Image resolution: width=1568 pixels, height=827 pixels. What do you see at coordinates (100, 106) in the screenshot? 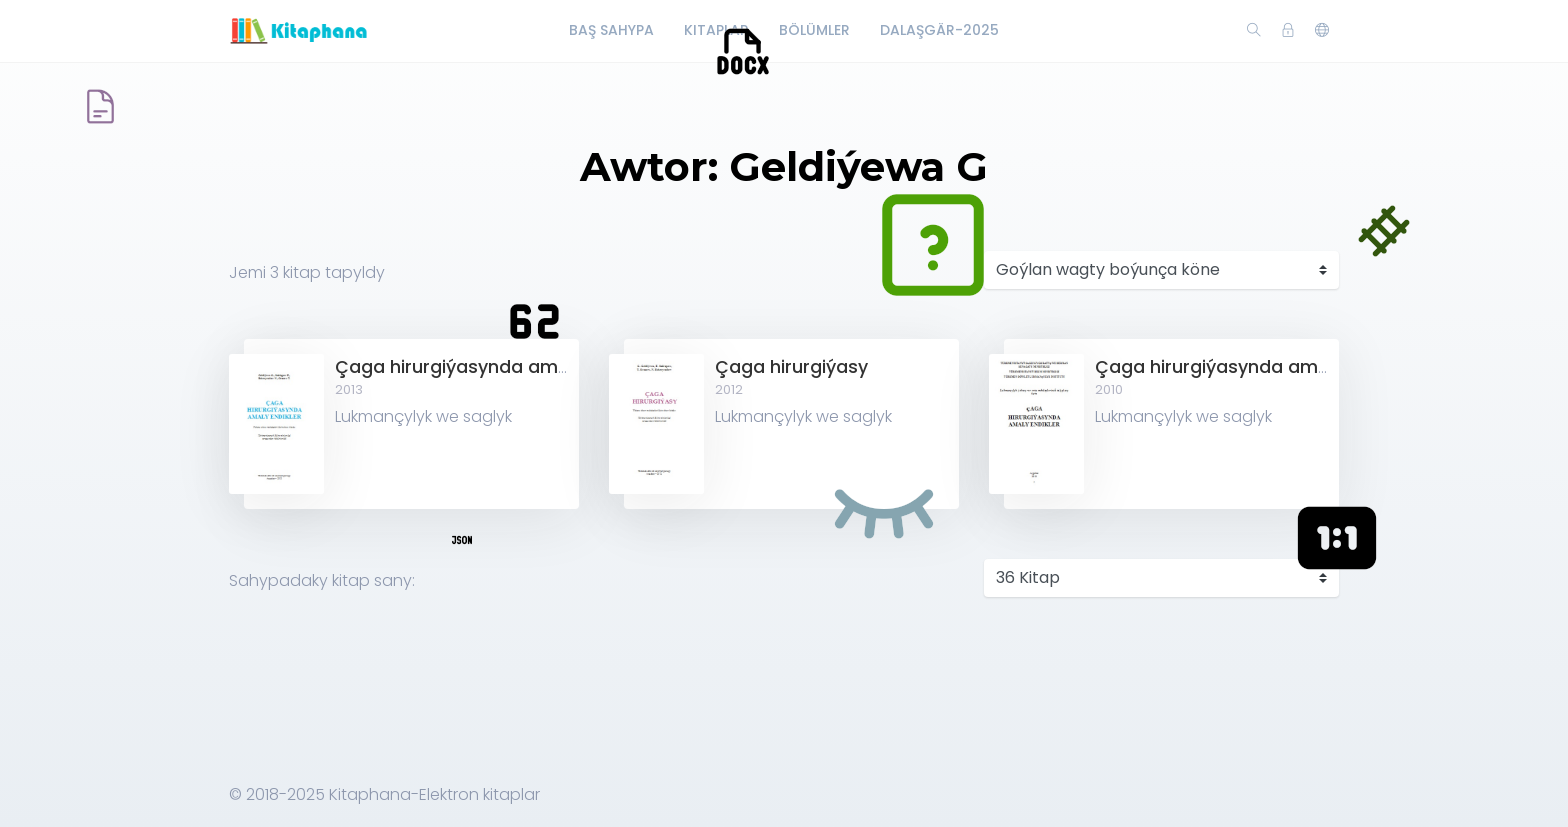
I see `view document details` at bounding box center [100, 106].